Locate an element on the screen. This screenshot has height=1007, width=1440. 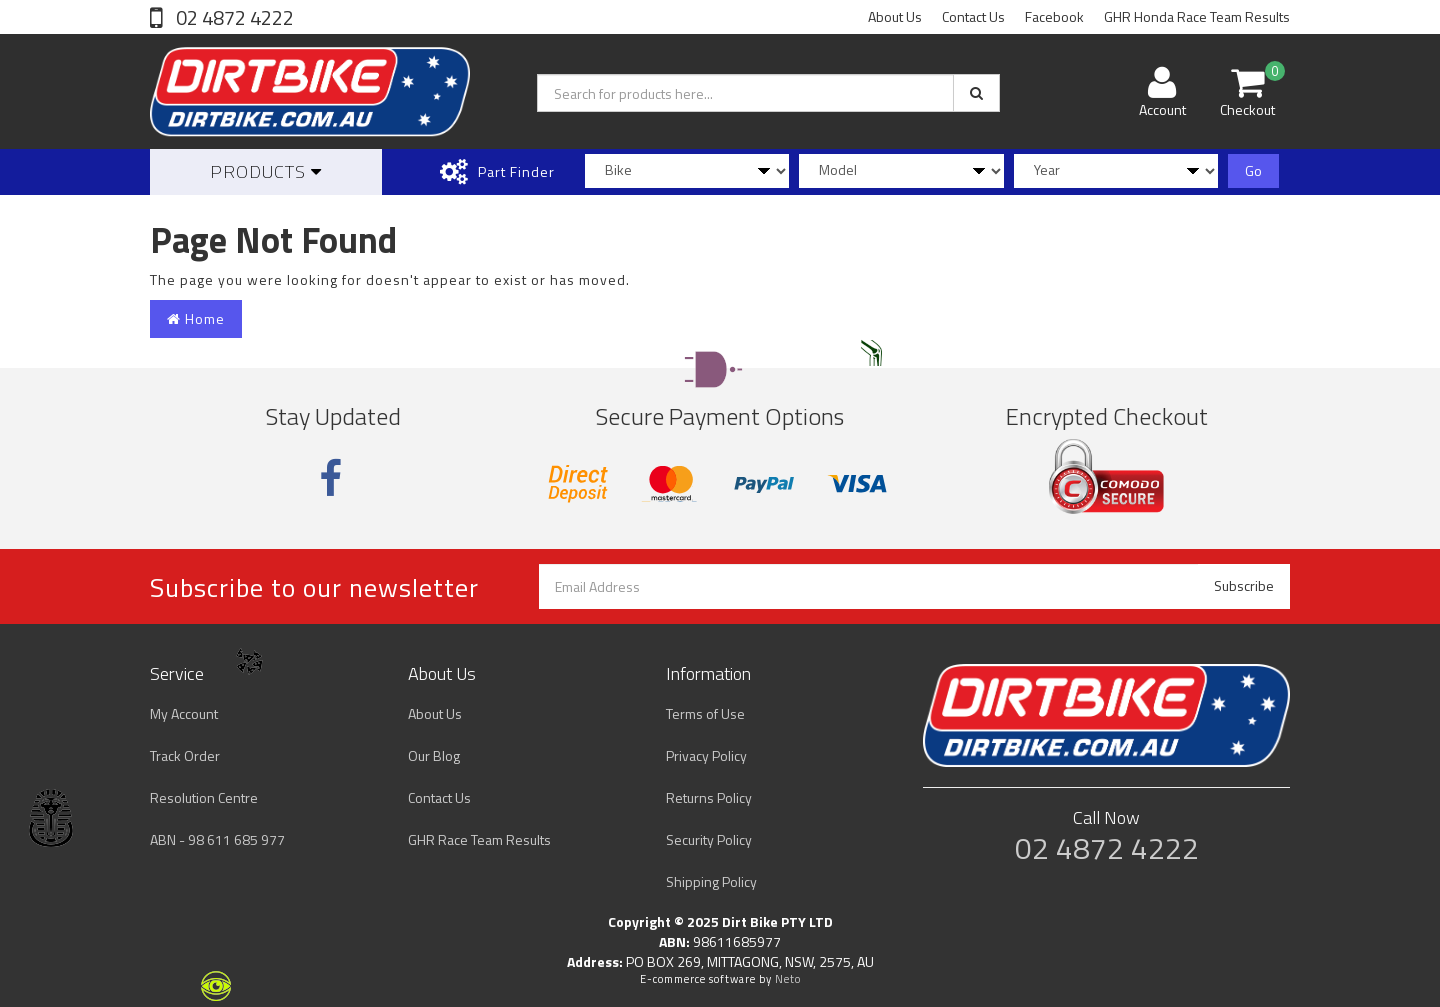
access ancient egypt themed content is located at coordinates (51, 818).